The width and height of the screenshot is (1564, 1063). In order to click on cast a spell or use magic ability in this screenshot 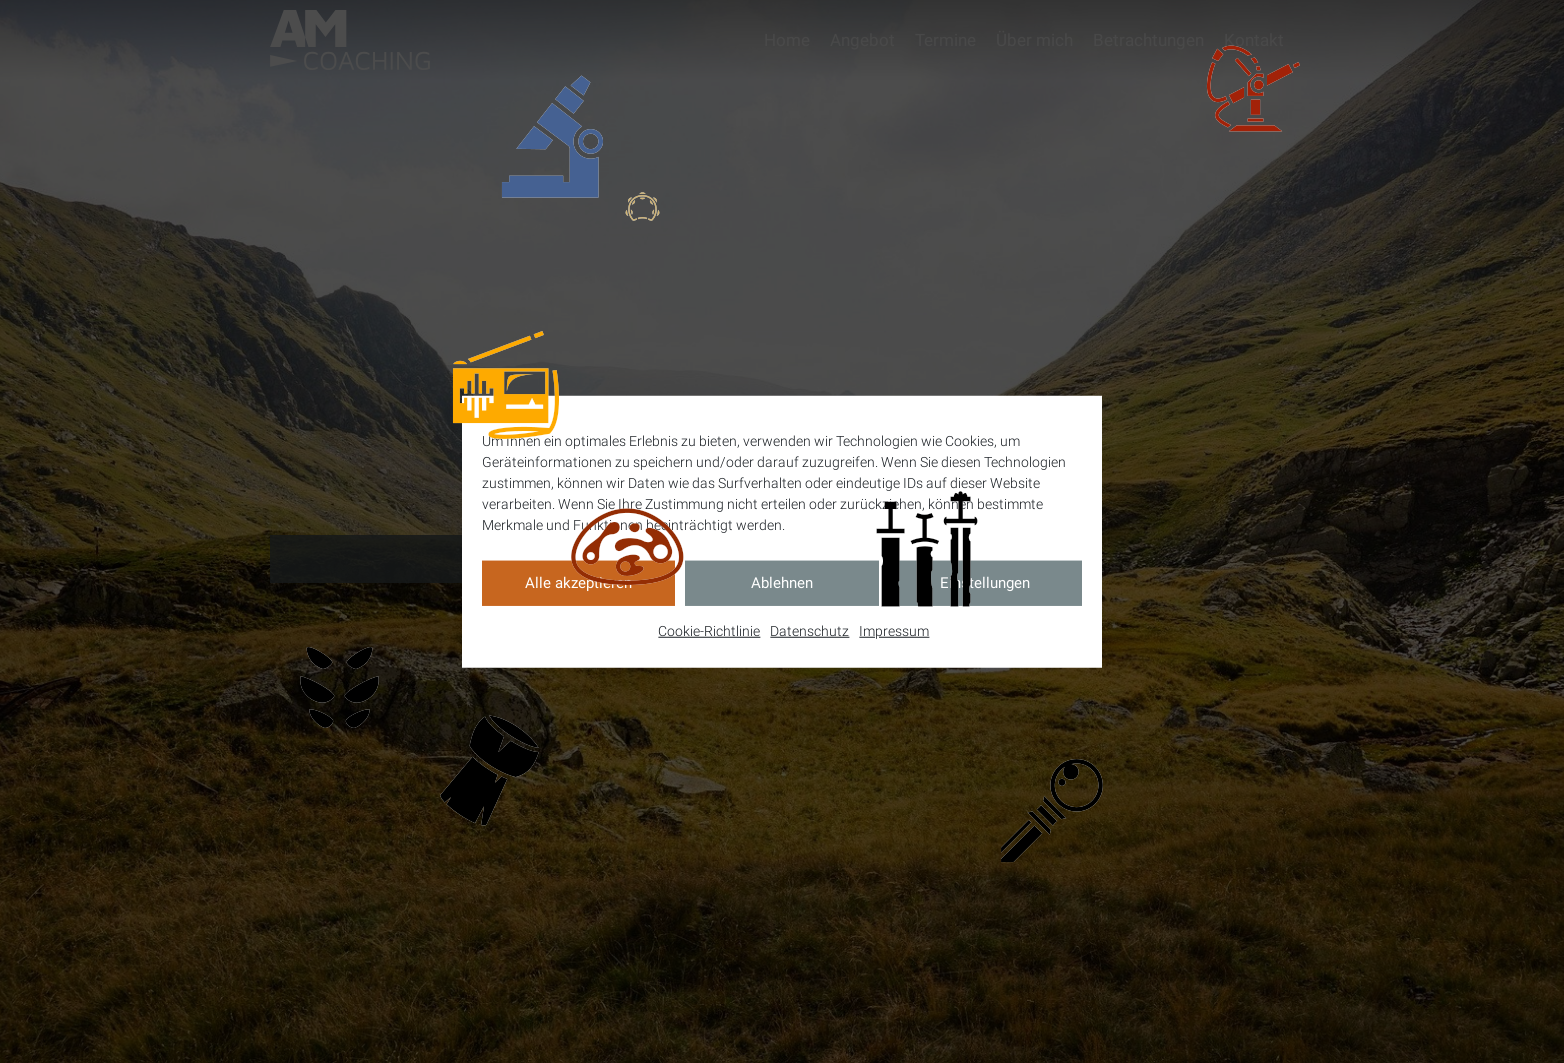, I will do `click(1057, 806)`.